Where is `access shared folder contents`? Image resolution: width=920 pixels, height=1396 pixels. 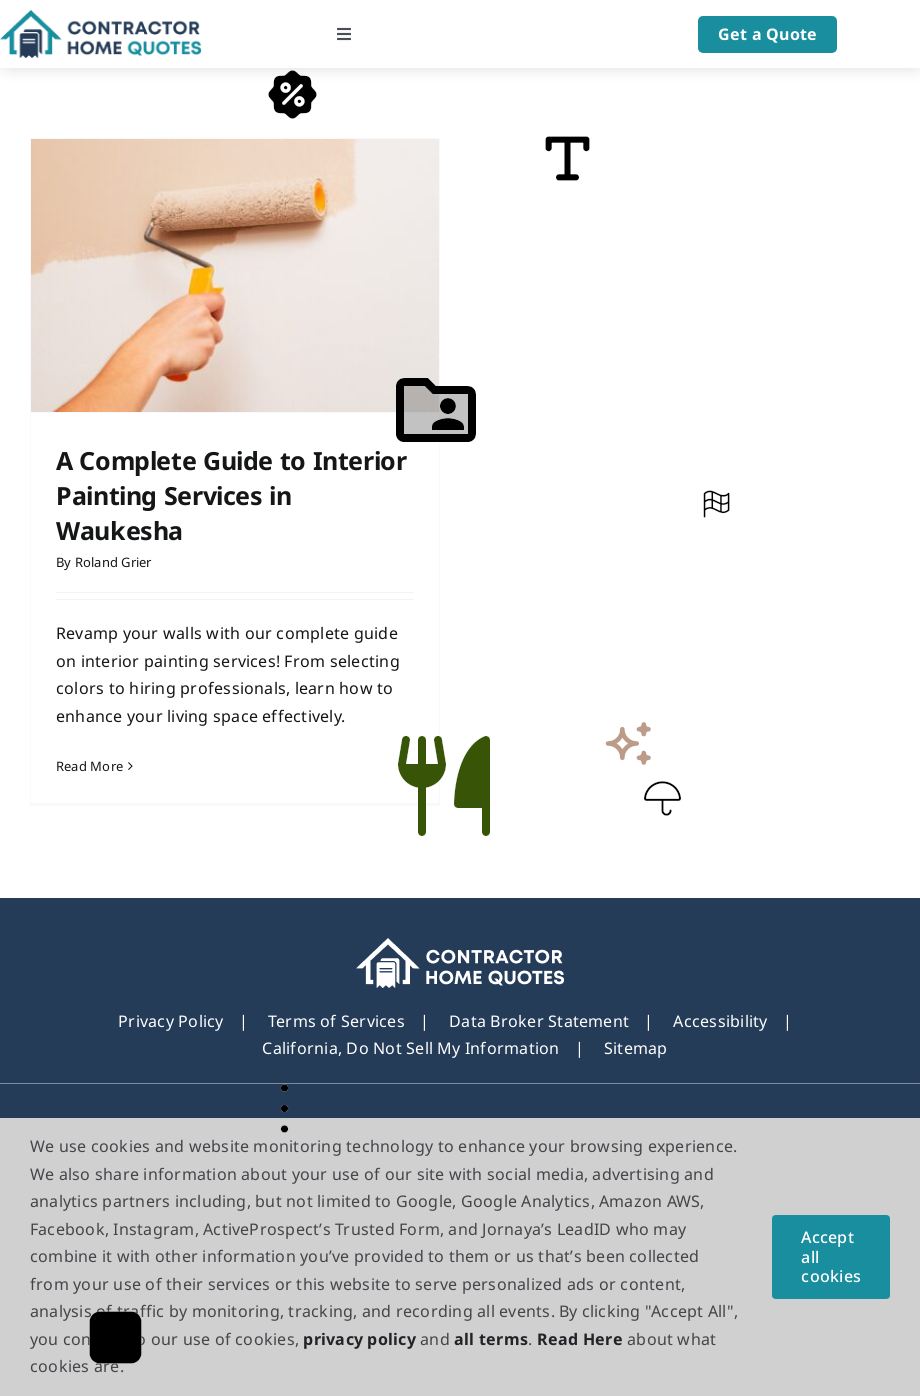 access shared folder contents is located at coordinates (436, 410).